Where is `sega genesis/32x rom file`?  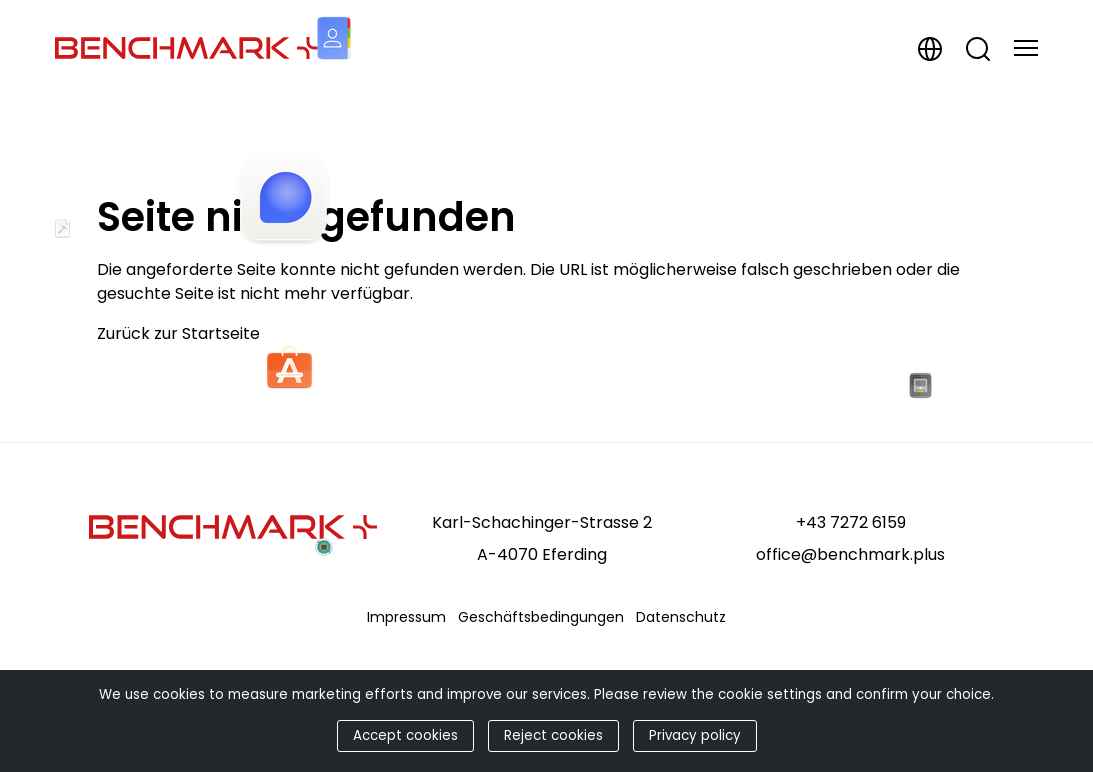 sega genesis/32x rom file is located at coordinates (920, 385).